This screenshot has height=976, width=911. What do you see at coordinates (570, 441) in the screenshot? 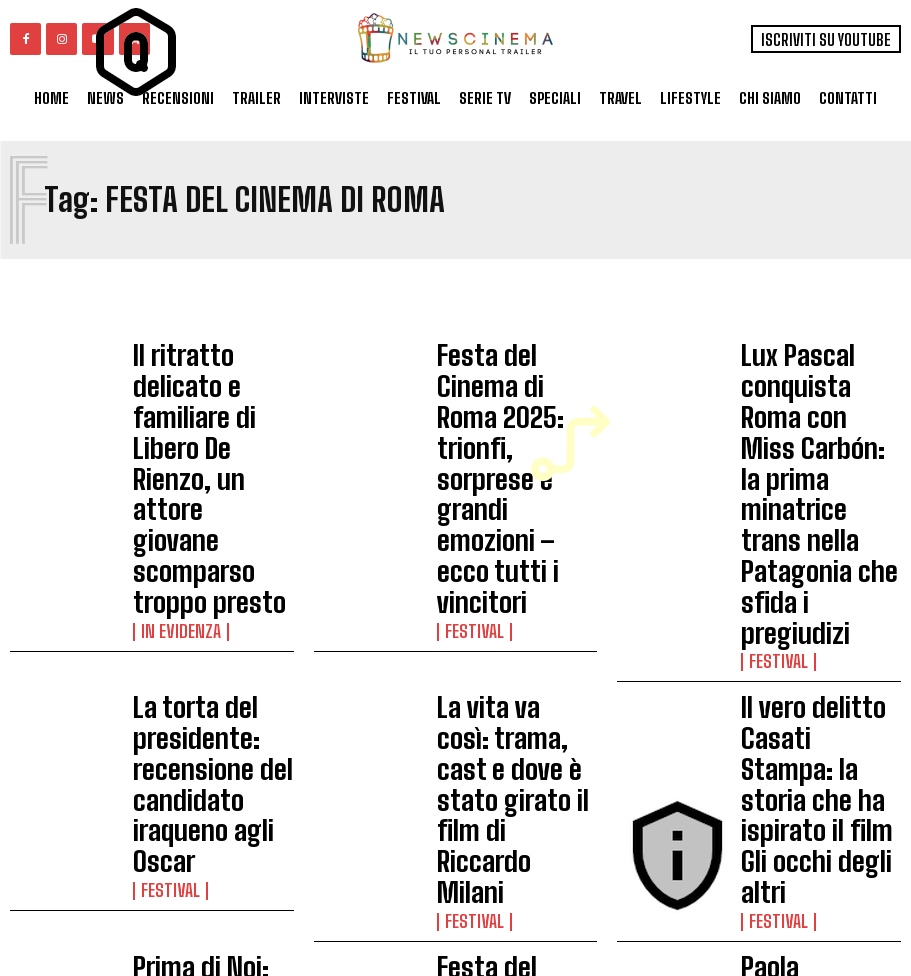
I see `follow a guided path or tutorial` at bounding box center [570, 441].